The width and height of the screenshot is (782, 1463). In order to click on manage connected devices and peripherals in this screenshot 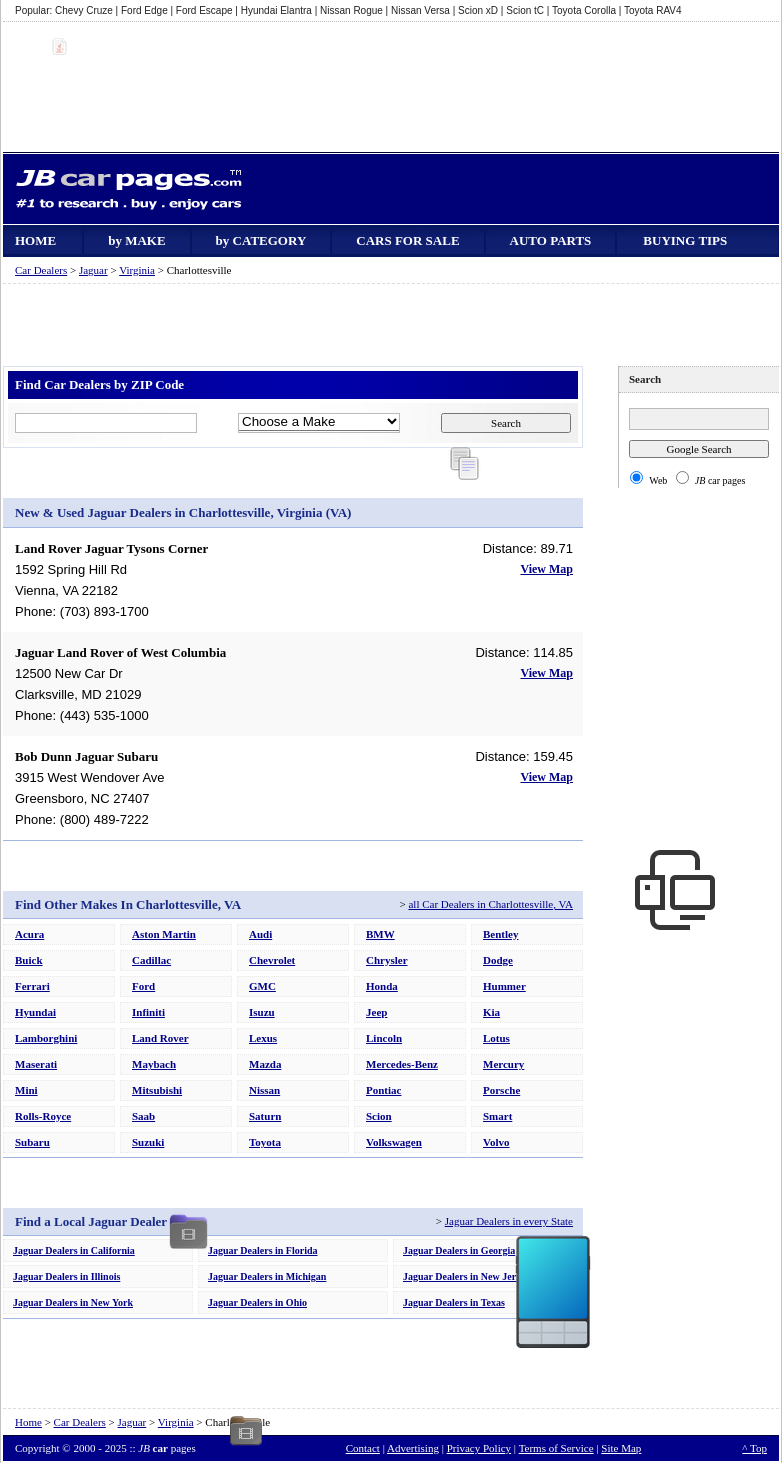, I will do `click(675, 890)`.